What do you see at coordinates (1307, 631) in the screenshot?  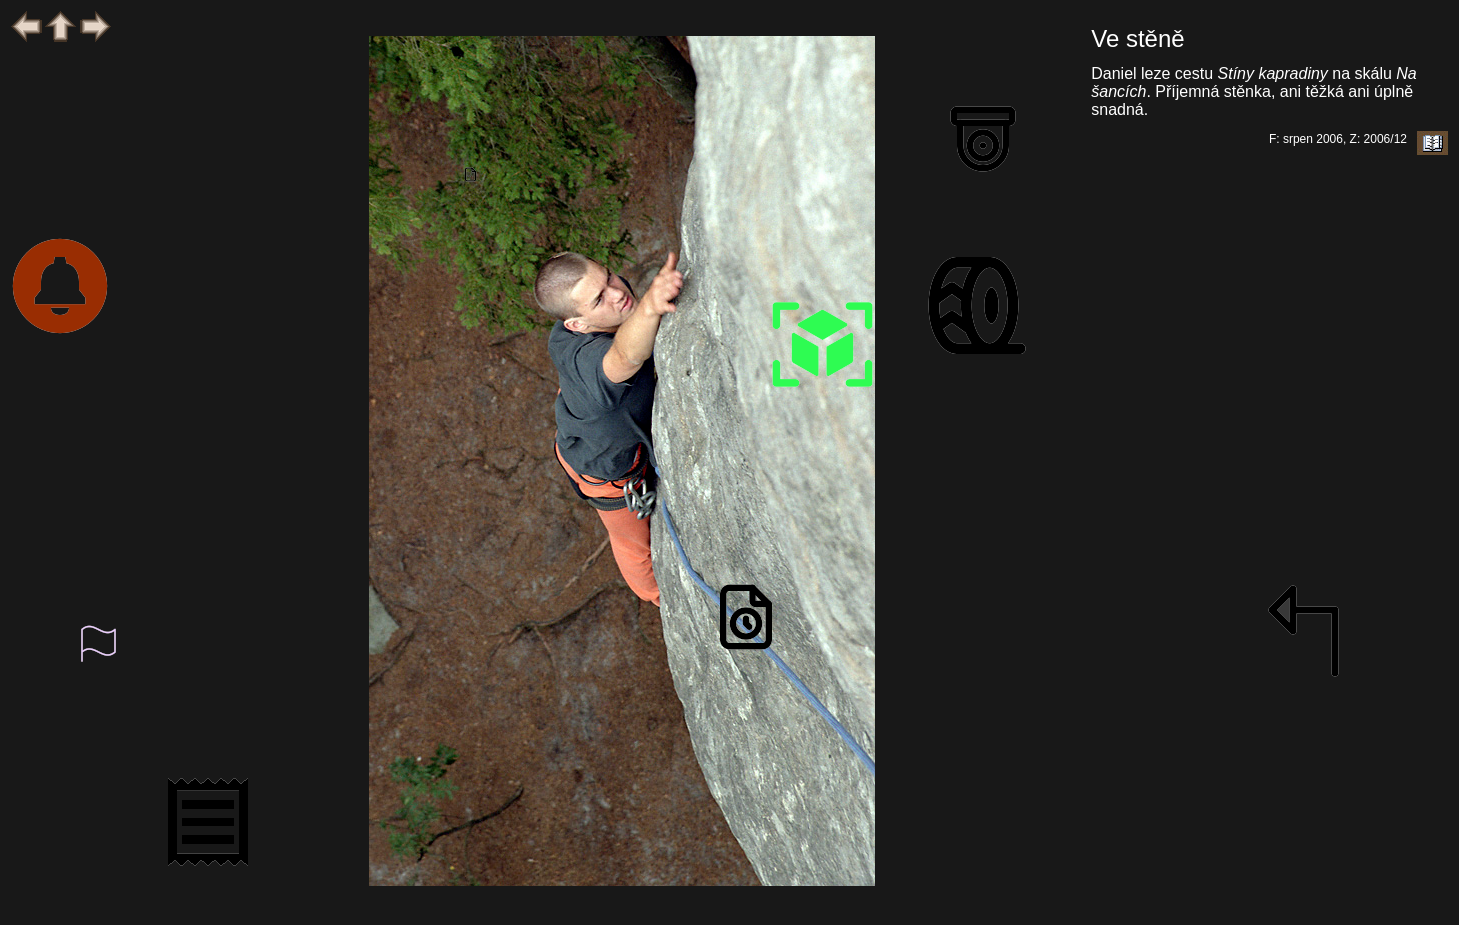 I see `go back to previous screen` at bounding box center [1307, 631].